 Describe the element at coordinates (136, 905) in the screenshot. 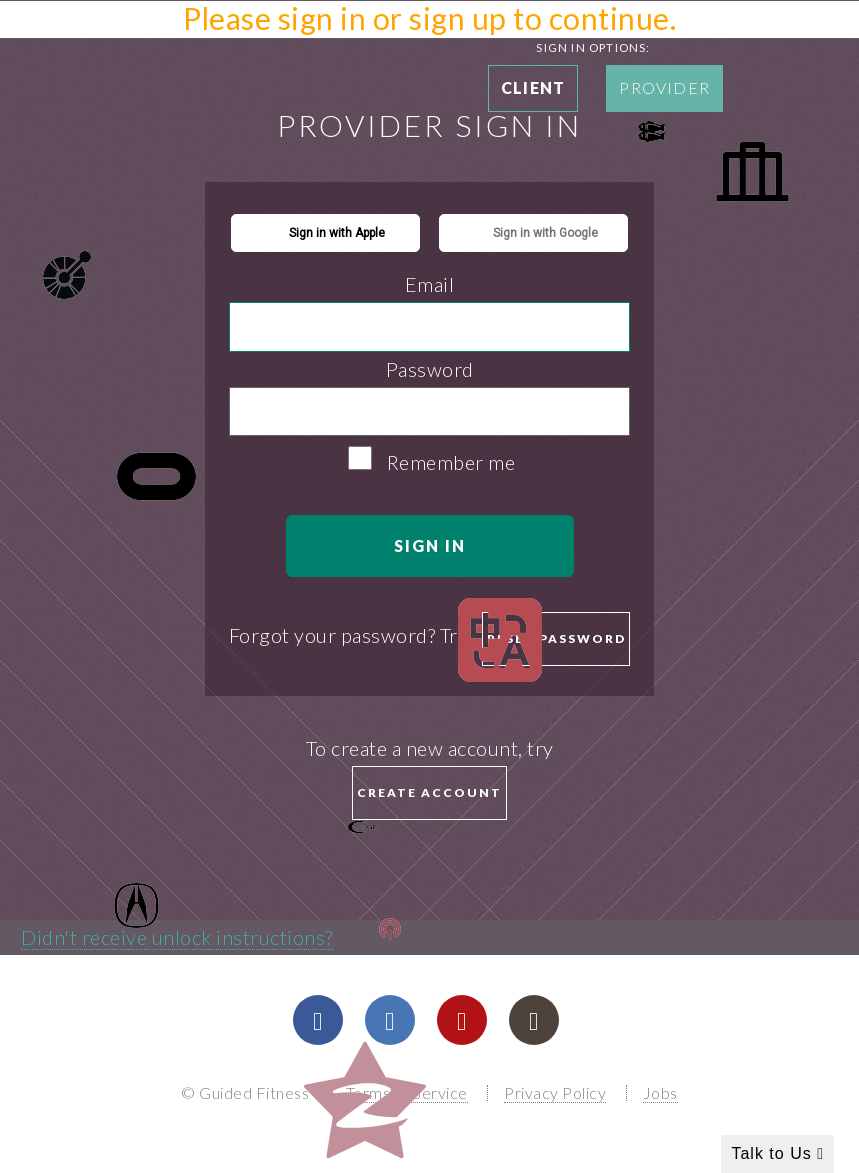

I see `Acura brand logo` at that location.